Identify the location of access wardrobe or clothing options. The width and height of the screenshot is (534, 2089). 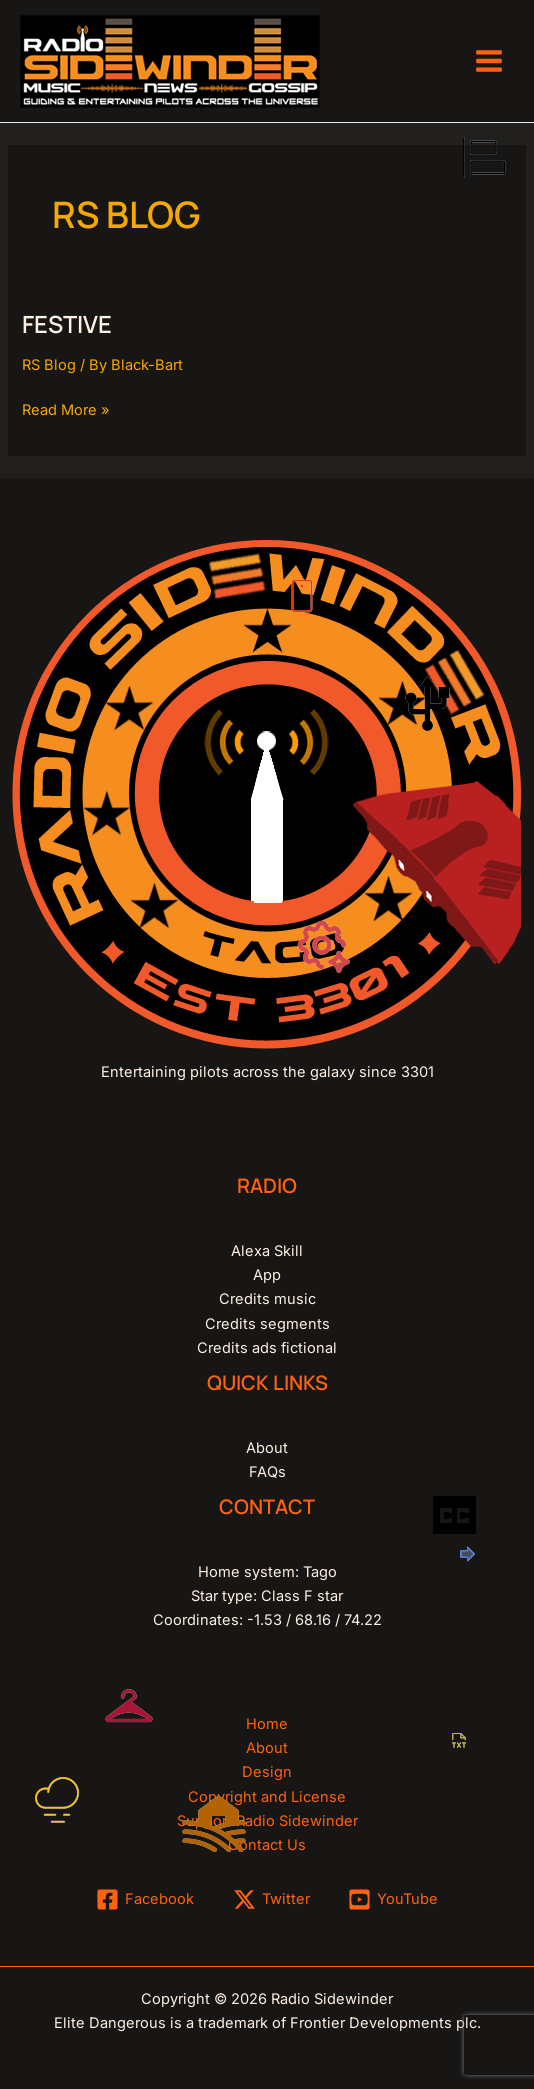
(129, 1708).